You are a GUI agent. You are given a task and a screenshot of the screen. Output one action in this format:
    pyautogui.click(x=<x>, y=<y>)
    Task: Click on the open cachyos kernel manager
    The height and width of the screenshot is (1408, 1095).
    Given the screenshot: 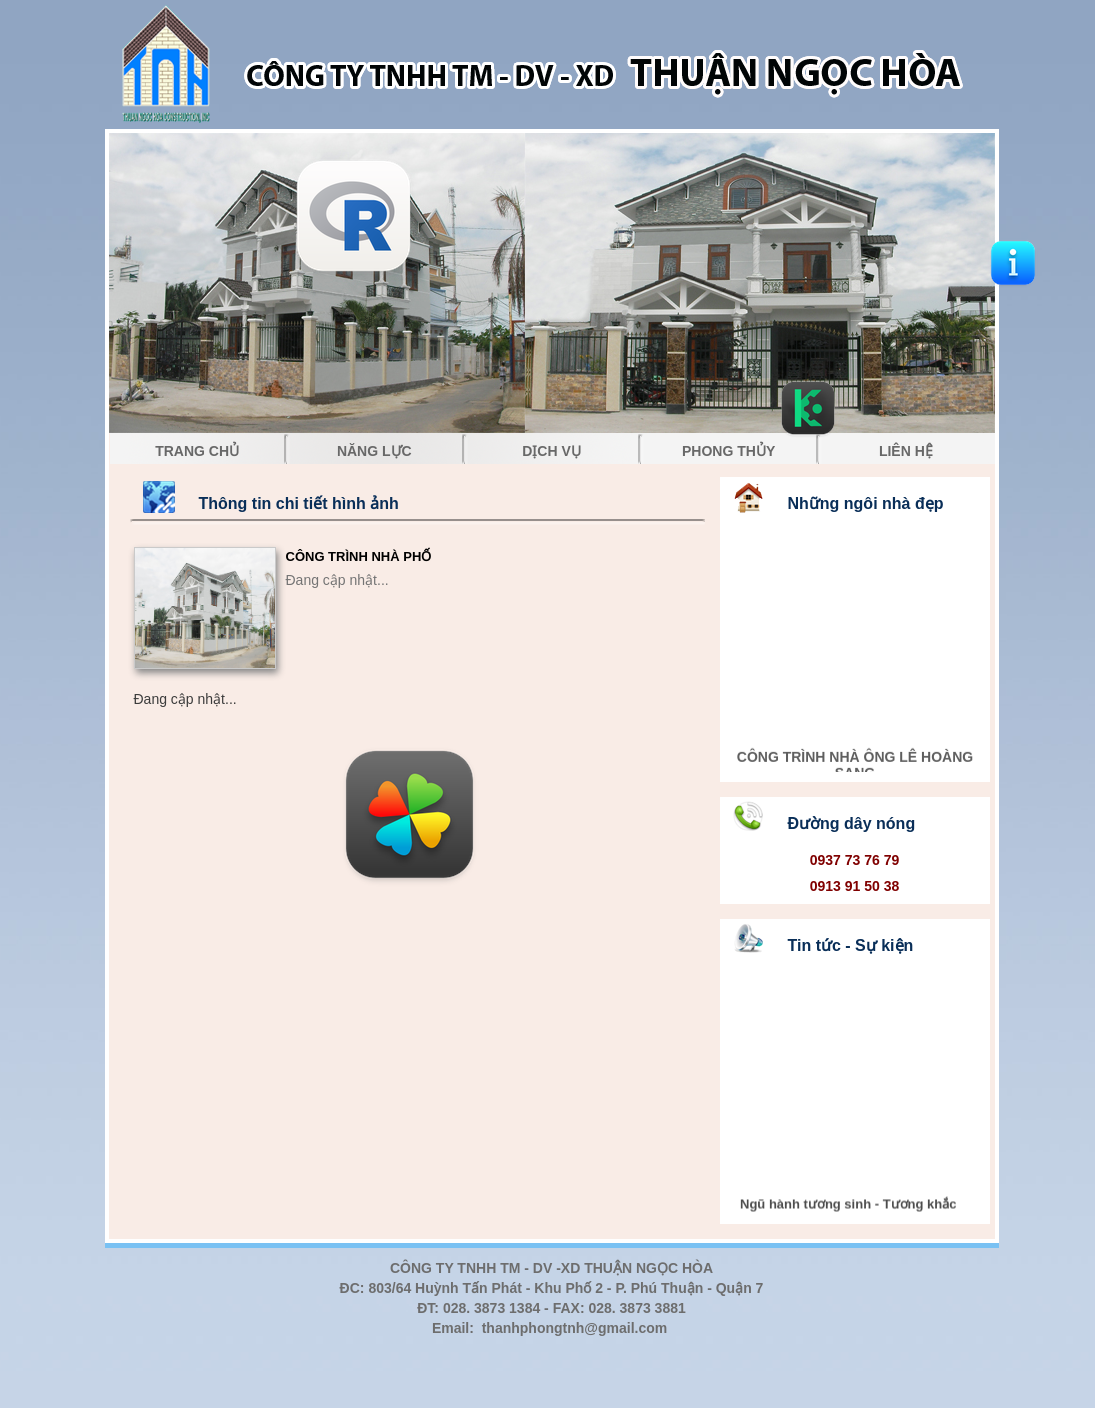 What is the action you would take?
    pyautogui.click(x=808, y=408)
    